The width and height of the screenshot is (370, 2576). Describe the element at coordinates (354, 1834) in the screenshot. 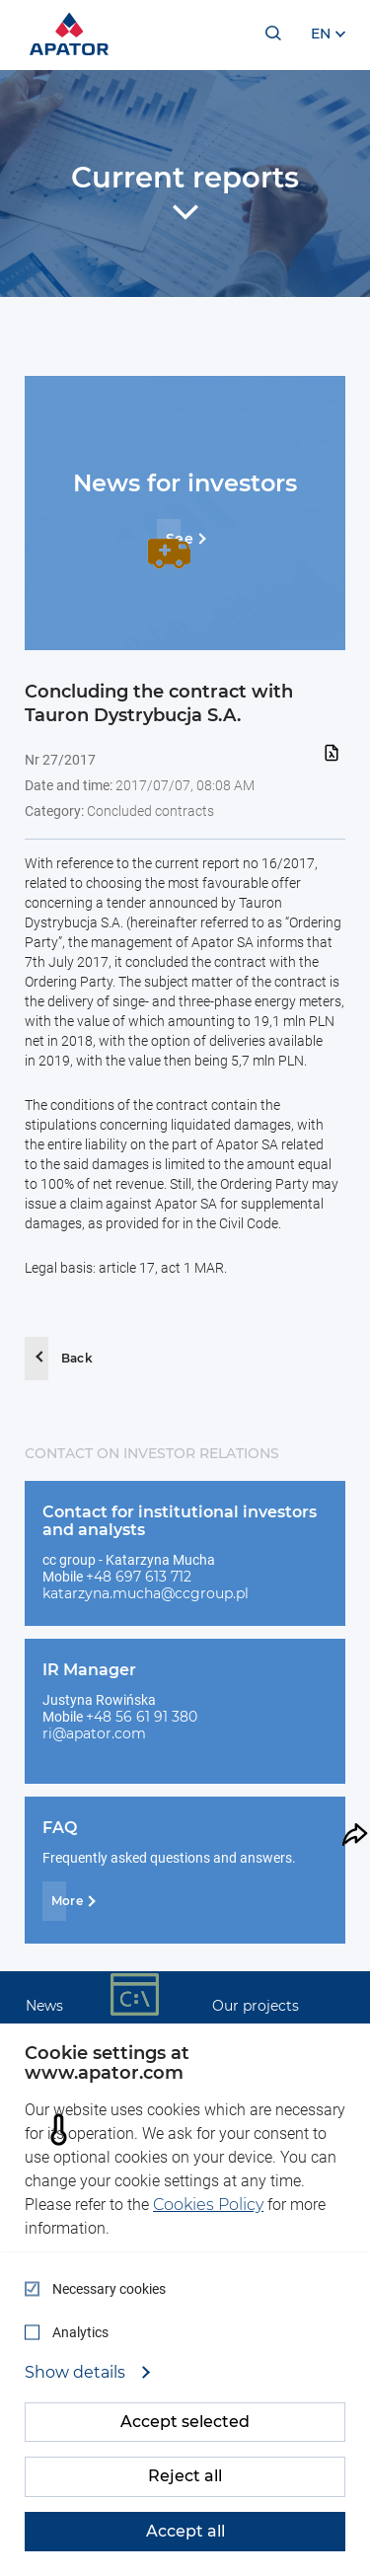

I see `share content with others` at that location.